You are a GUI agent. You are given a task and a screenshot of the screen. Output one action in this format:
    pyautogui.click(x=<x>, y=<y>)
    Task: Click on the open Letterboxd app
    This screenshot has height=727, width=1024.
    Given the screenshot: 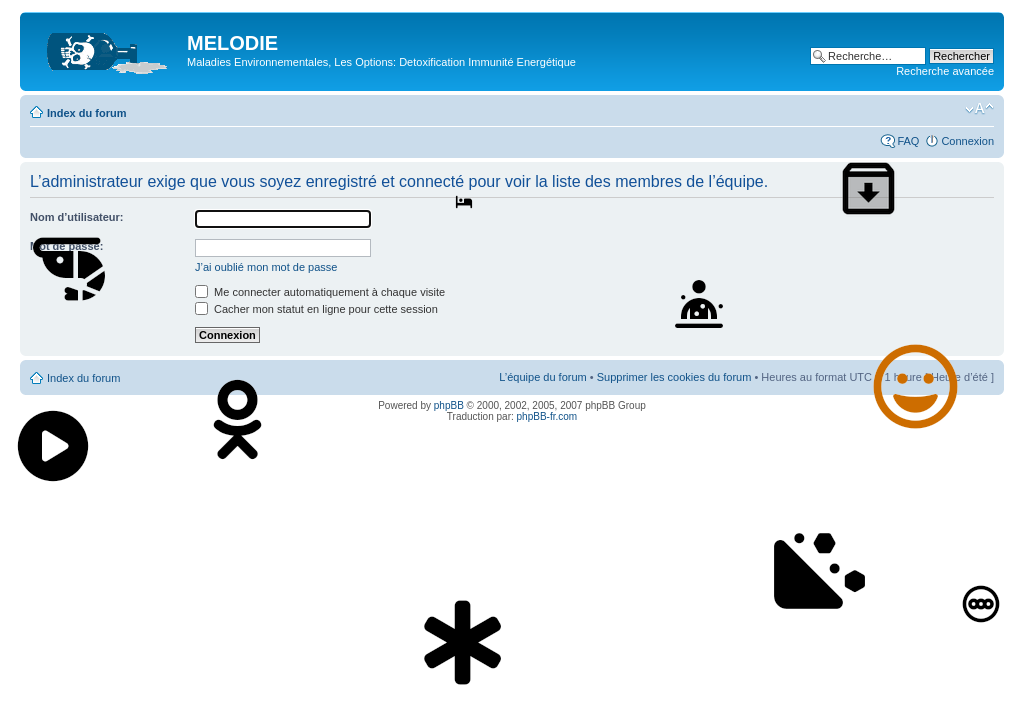 What is the action you would take?
    pyautogui.click(x=981, y=604)
    